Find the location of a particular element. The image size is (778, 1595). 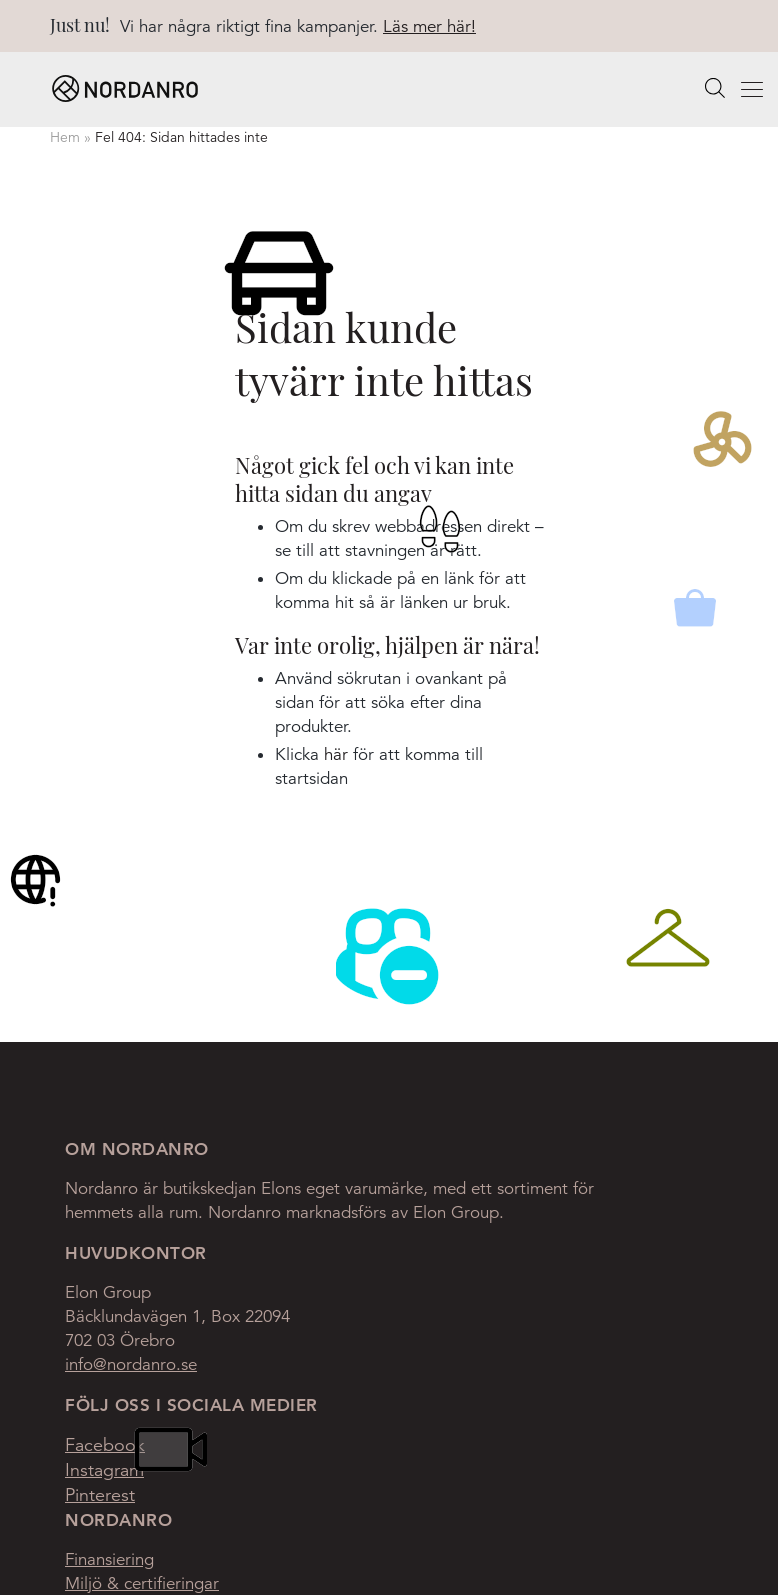

access vehicle or driving settings is located at coordinates (279, 275).